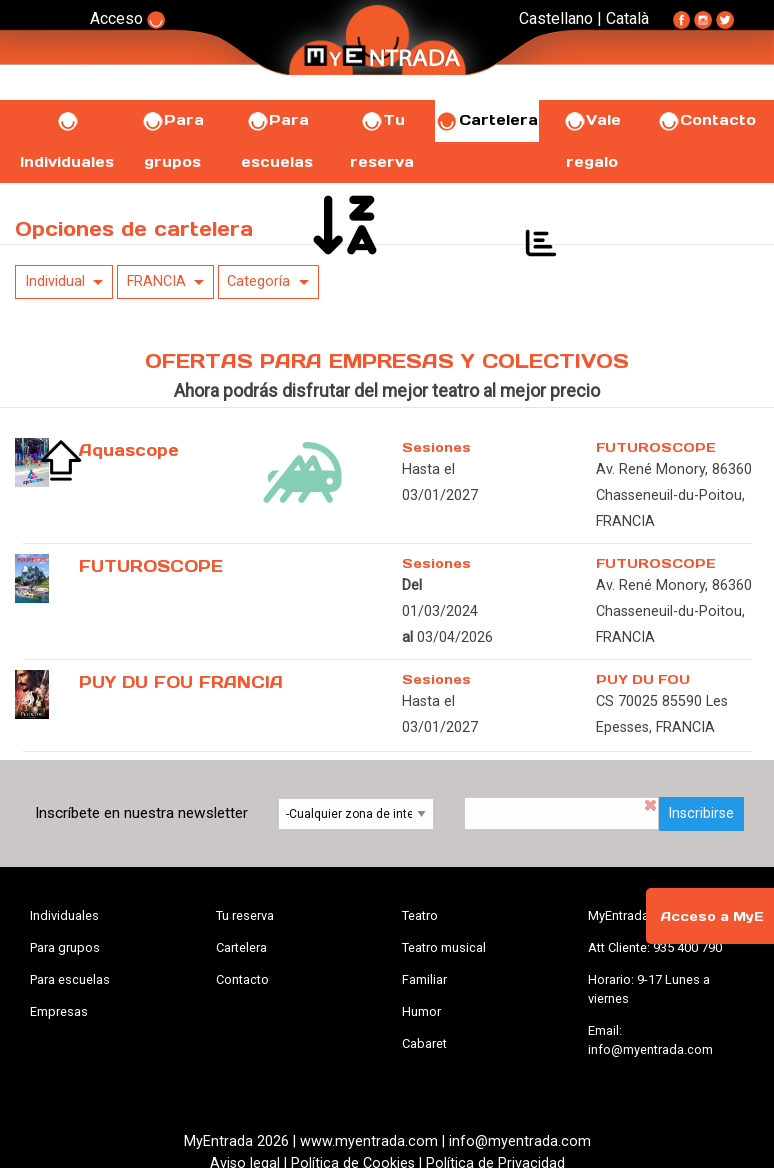 The width and height of the screenshot is (774, 1168). I want to click on view analytics or statistics, so click(541, 243).